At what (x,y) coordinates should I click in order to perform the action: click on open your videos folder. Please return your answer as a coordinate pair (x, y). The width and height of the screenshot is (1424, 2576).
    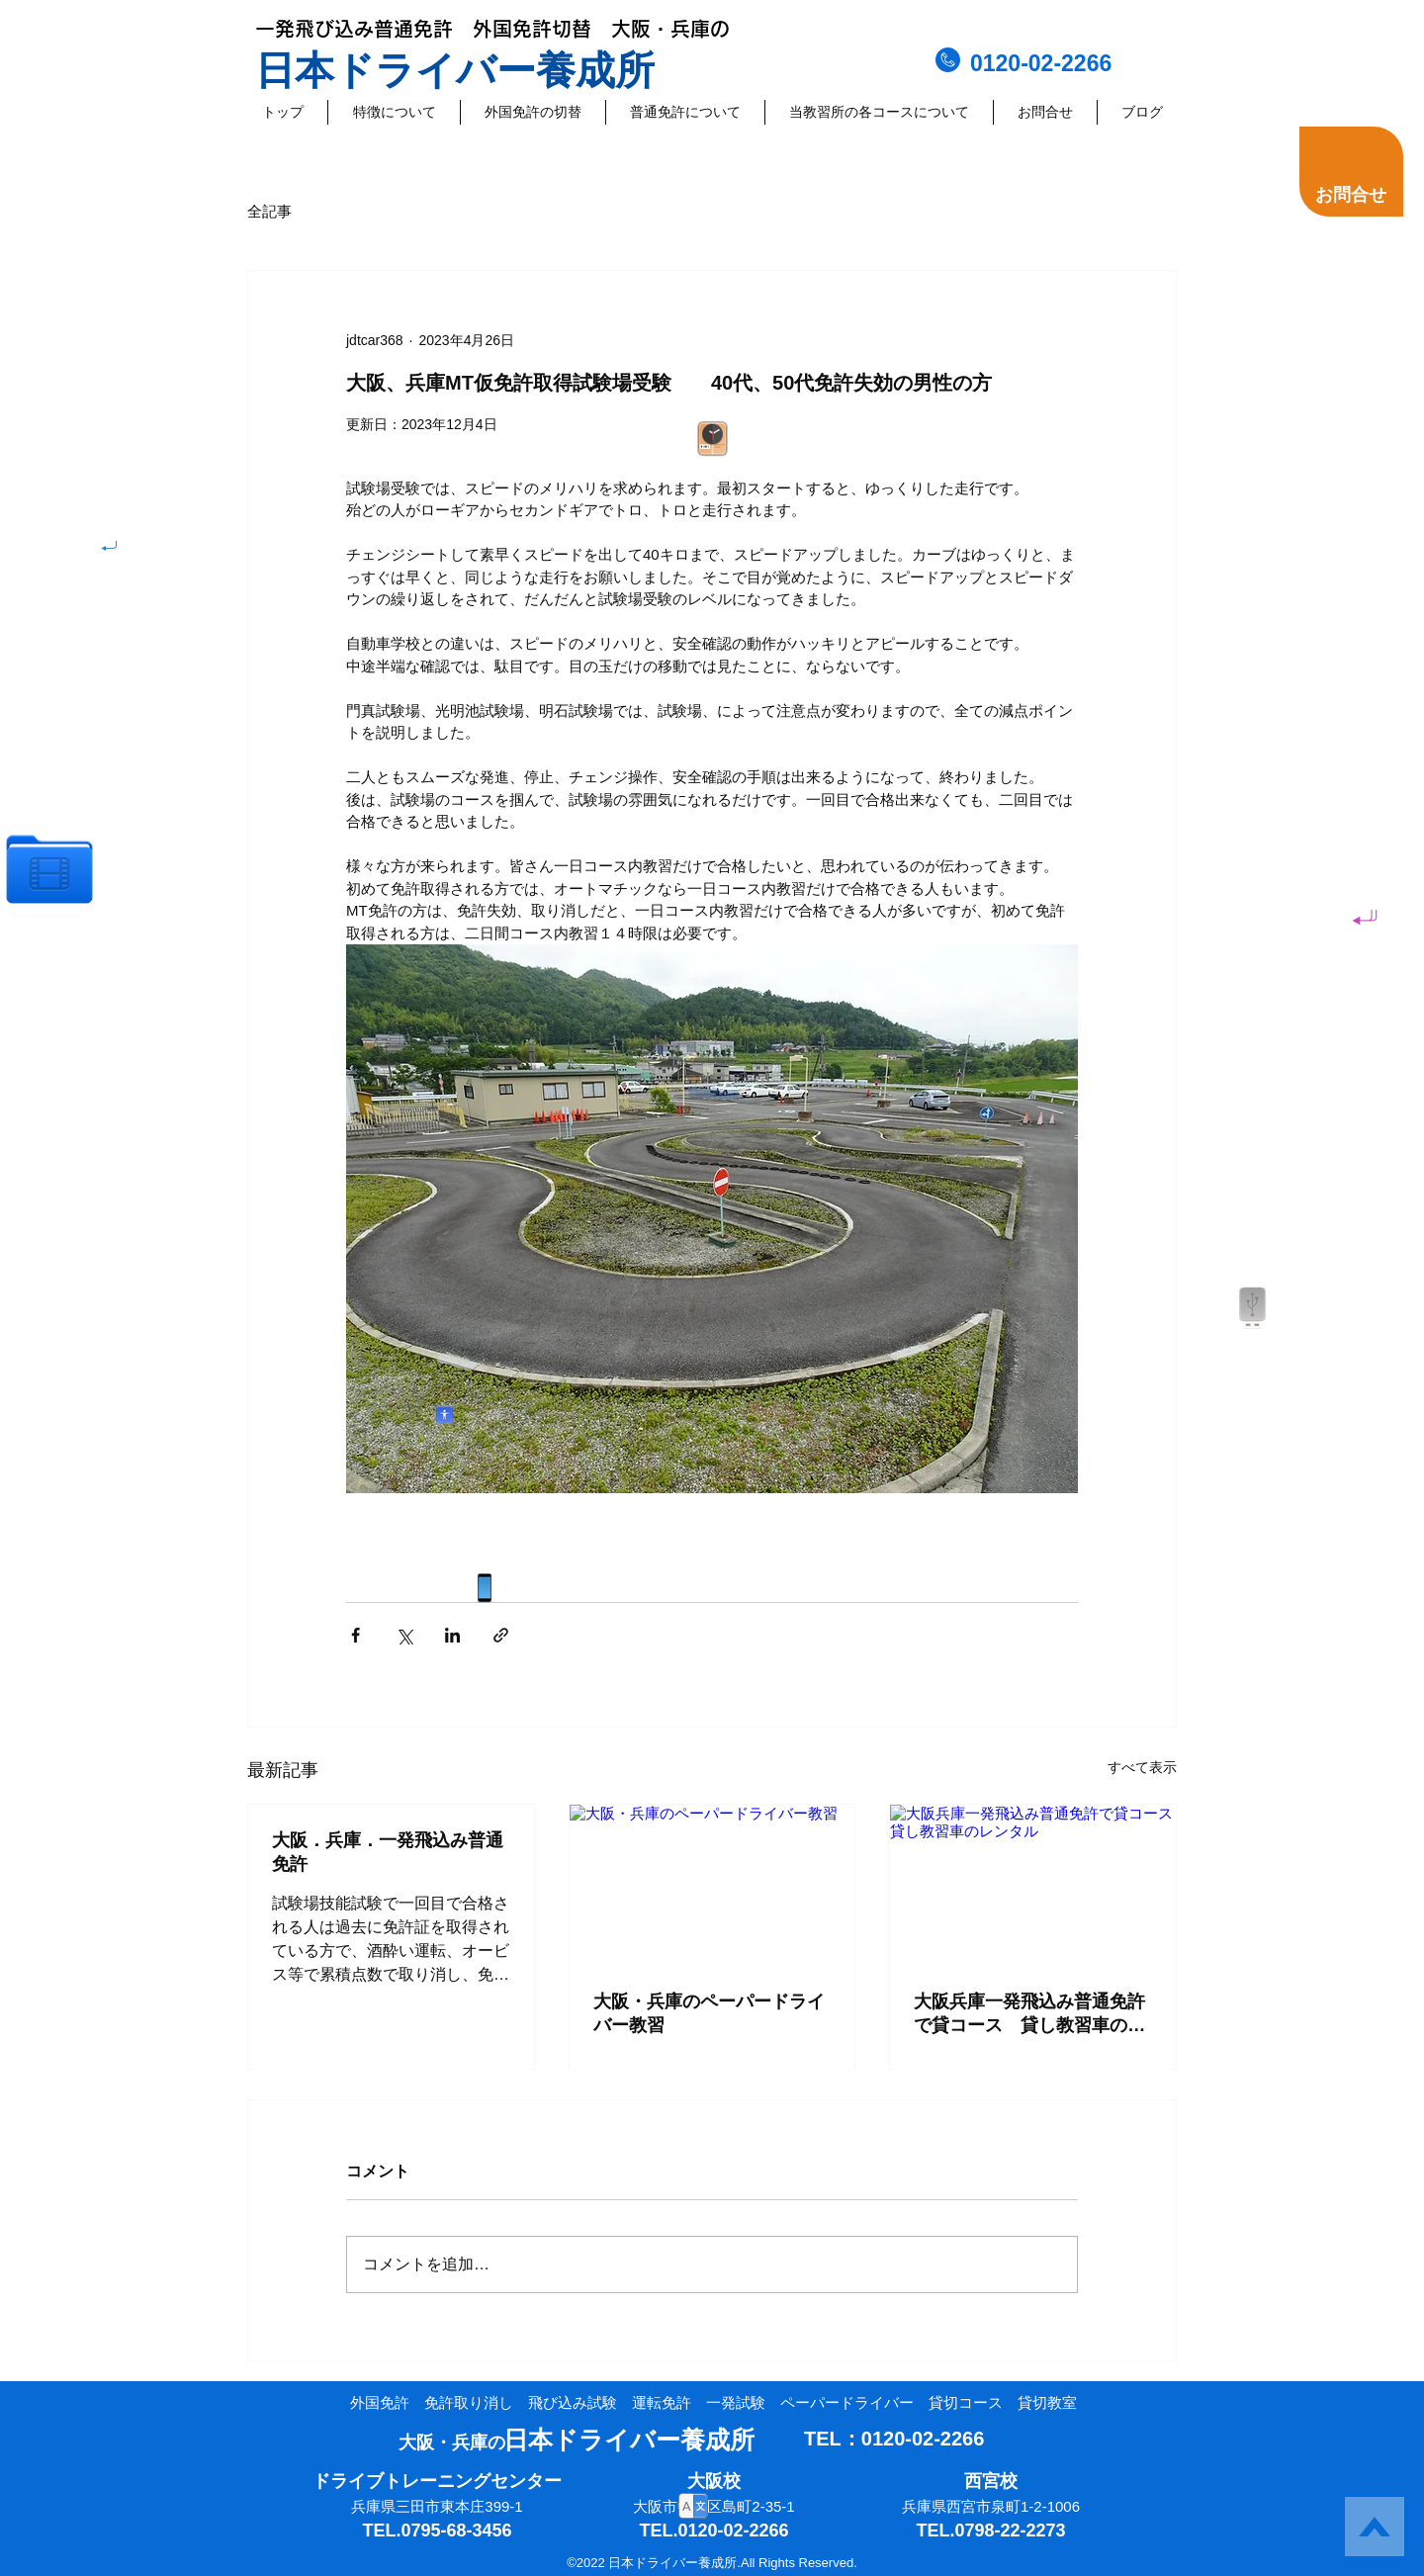
    Looking at the image, I should click on (49, 869).